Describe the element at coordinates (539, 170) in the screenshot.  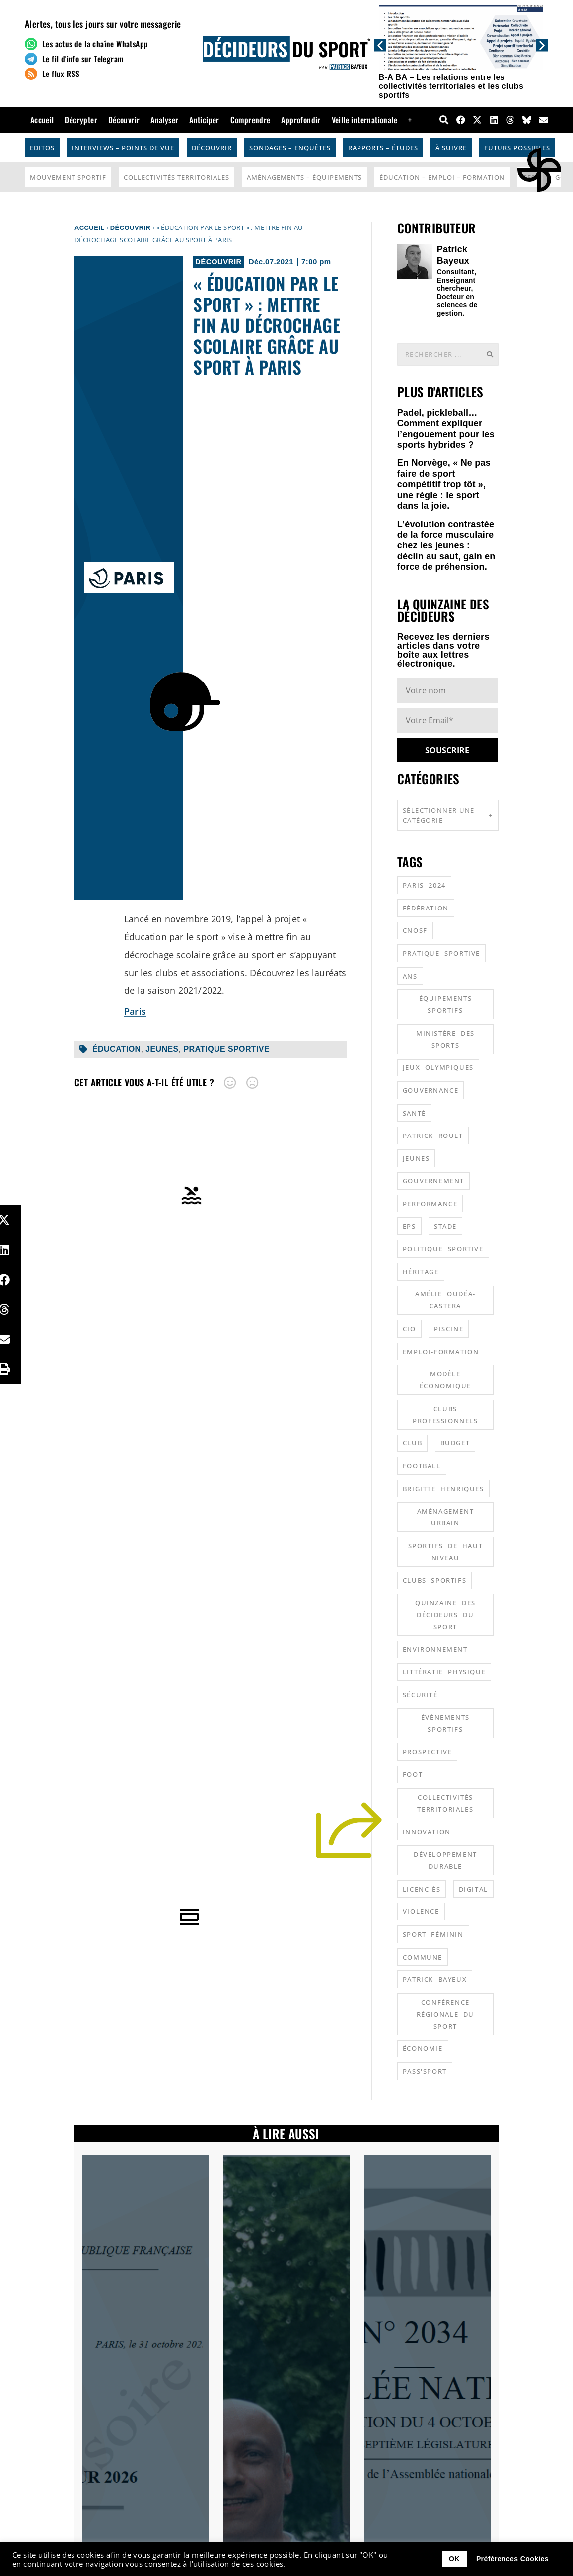
I see `access toys or games section` at that location.